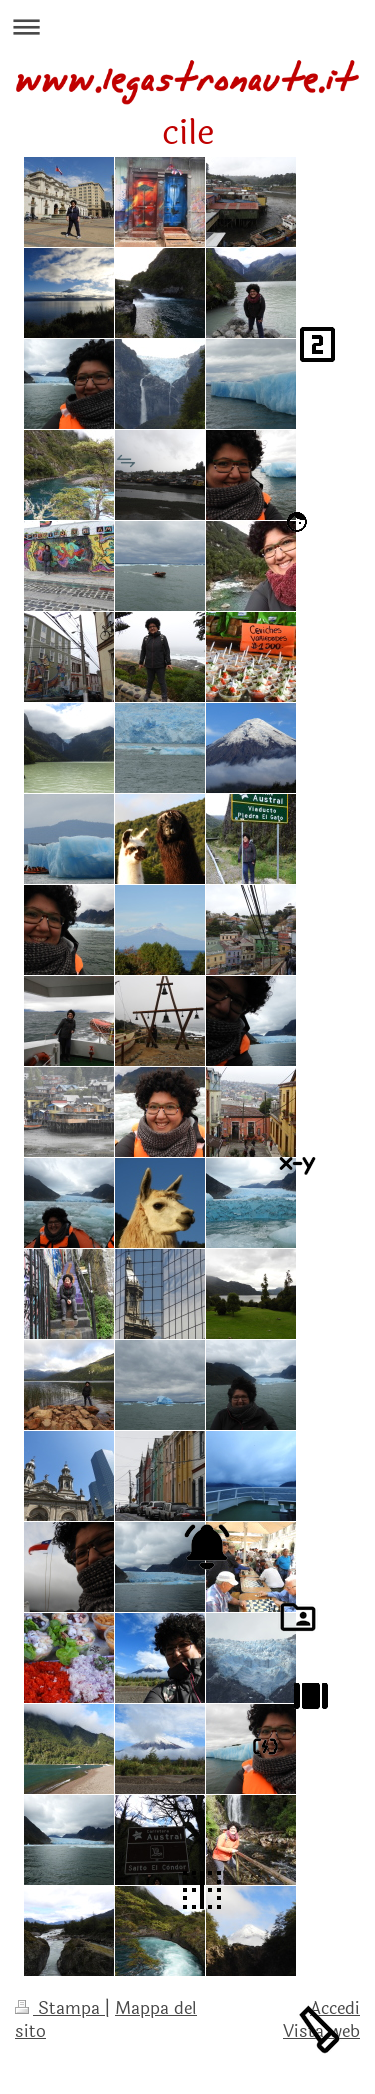  What do you see at coordinates (297, 1163) in the screenshot?
I see `subtract y value from x in a calculation` at bounding box center [297, 1163].